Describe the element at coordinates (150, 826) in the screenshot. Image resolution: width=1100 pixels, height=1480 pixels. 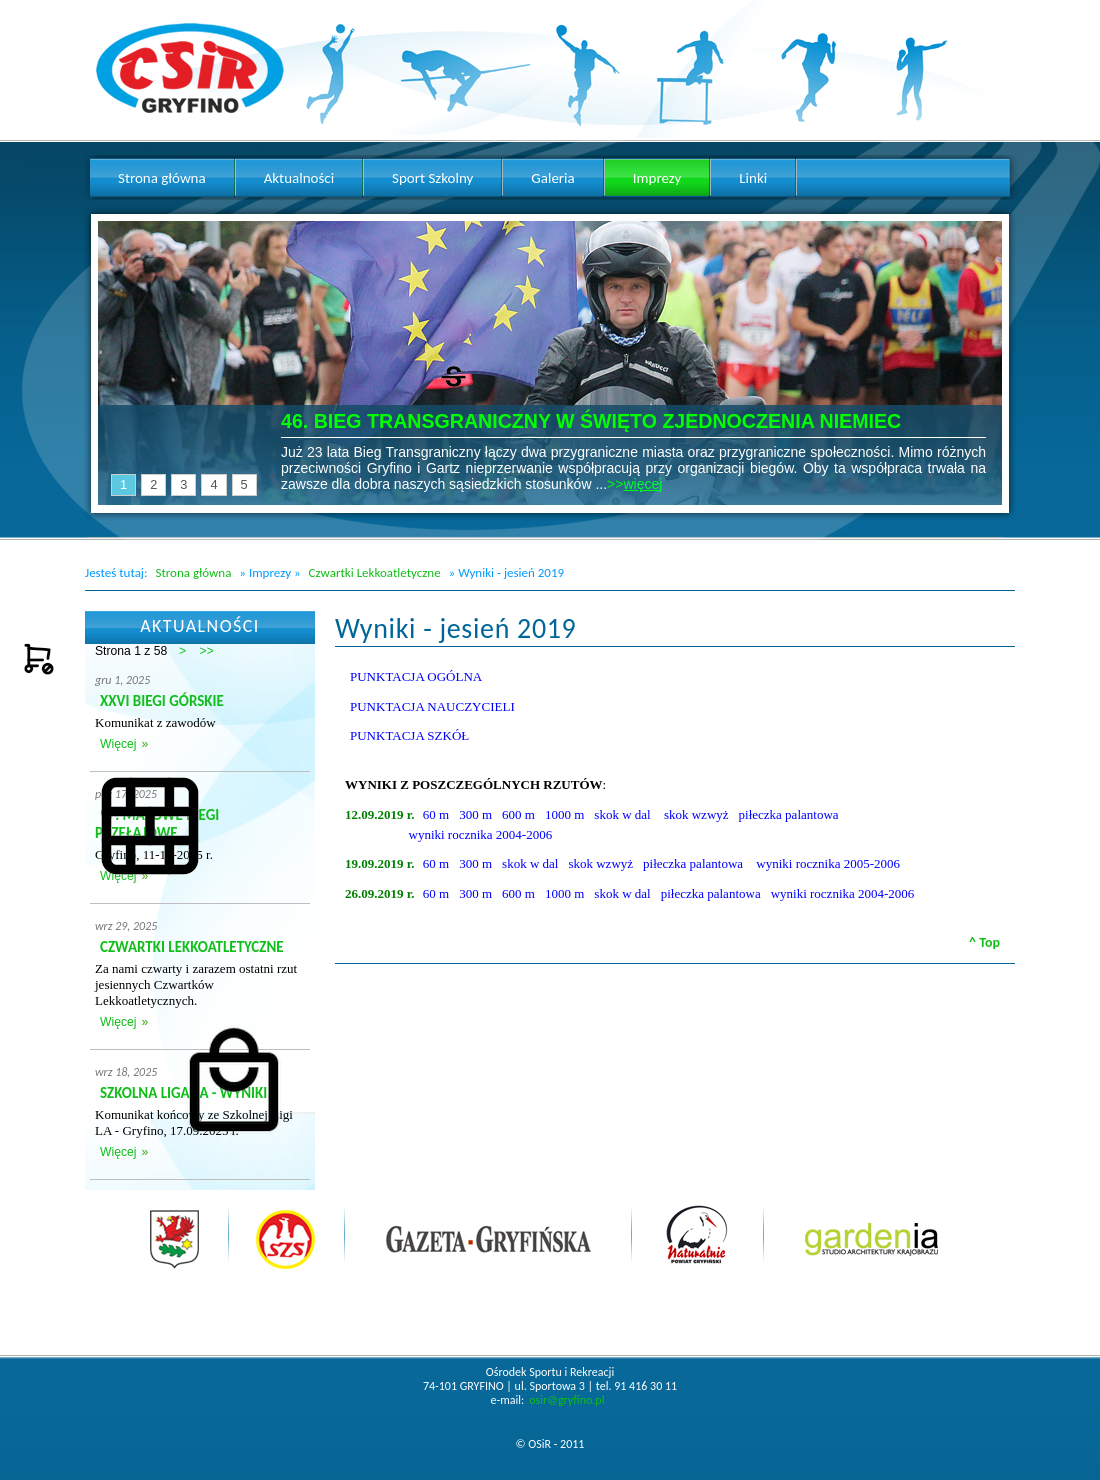
I see `indicates a firewall or security barrier` at that location.